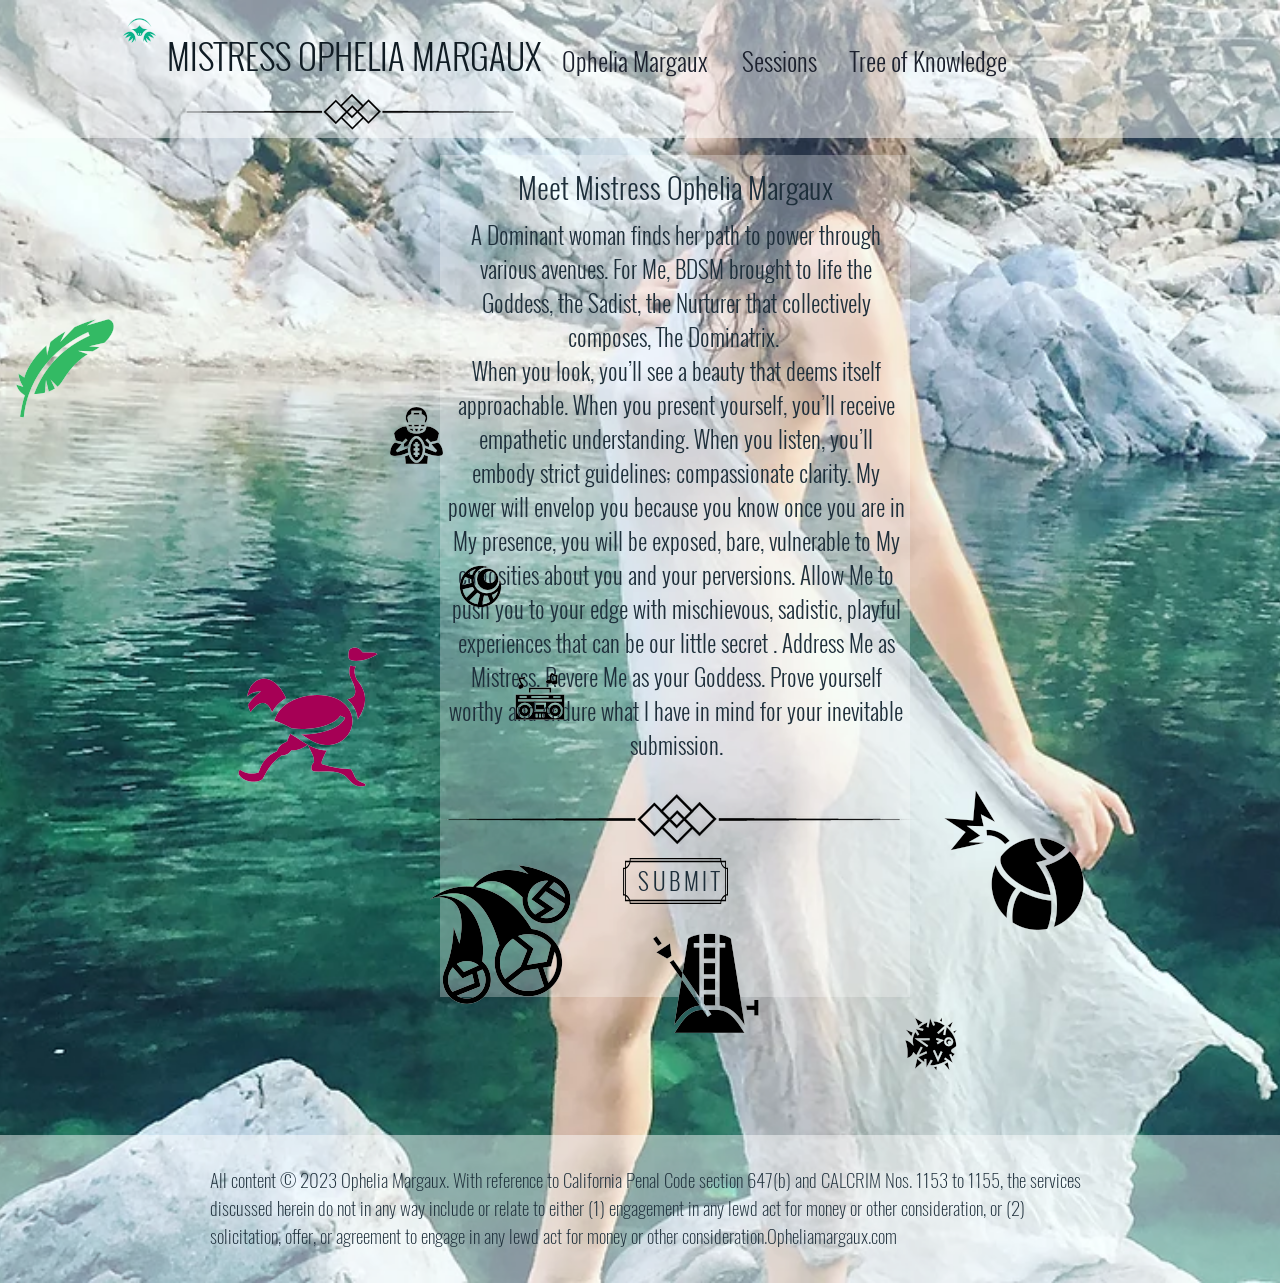 This screenshot has height=1283, width=1280. What do you see at coordinates (540, 697) in the screenshot?
I see `open music player or audio controls` at bounding box center [540, 697].